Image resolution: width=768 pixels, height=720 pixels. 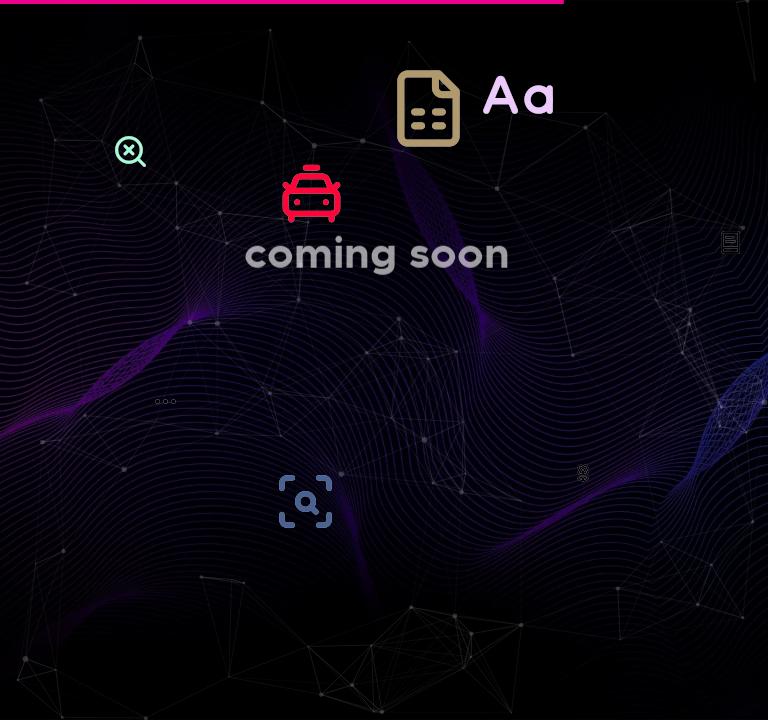 I want to click on scan to search or identify an item, so click(x=305, y=501).